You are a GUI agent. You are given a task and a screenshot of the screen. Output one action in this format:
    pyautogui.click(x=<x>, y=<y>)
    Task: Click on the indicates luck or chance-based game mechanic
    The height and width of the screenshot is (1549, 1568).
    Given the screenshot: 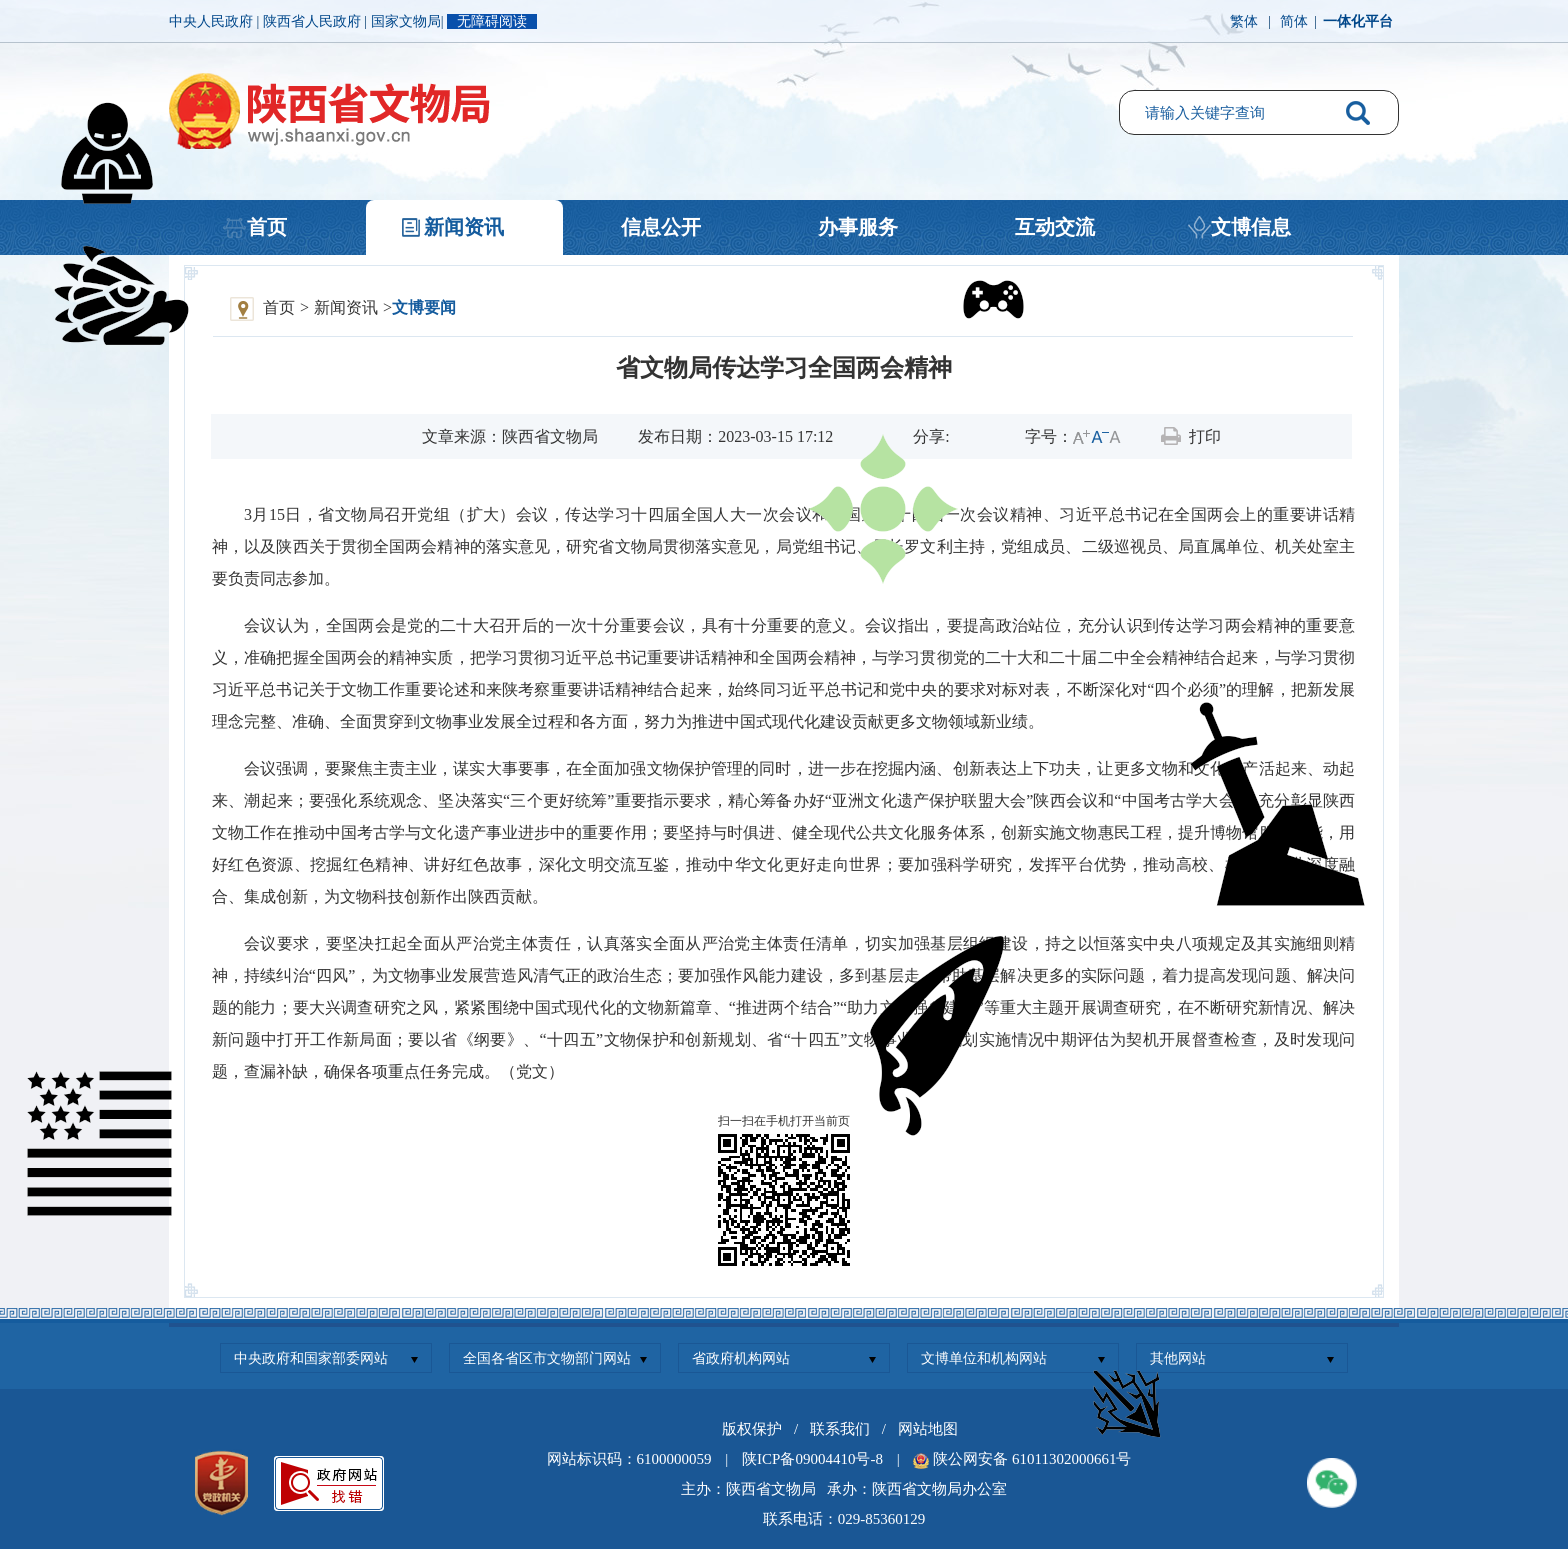 What is the action you would take?
    pyautogui.click(x=883, y=509)
    